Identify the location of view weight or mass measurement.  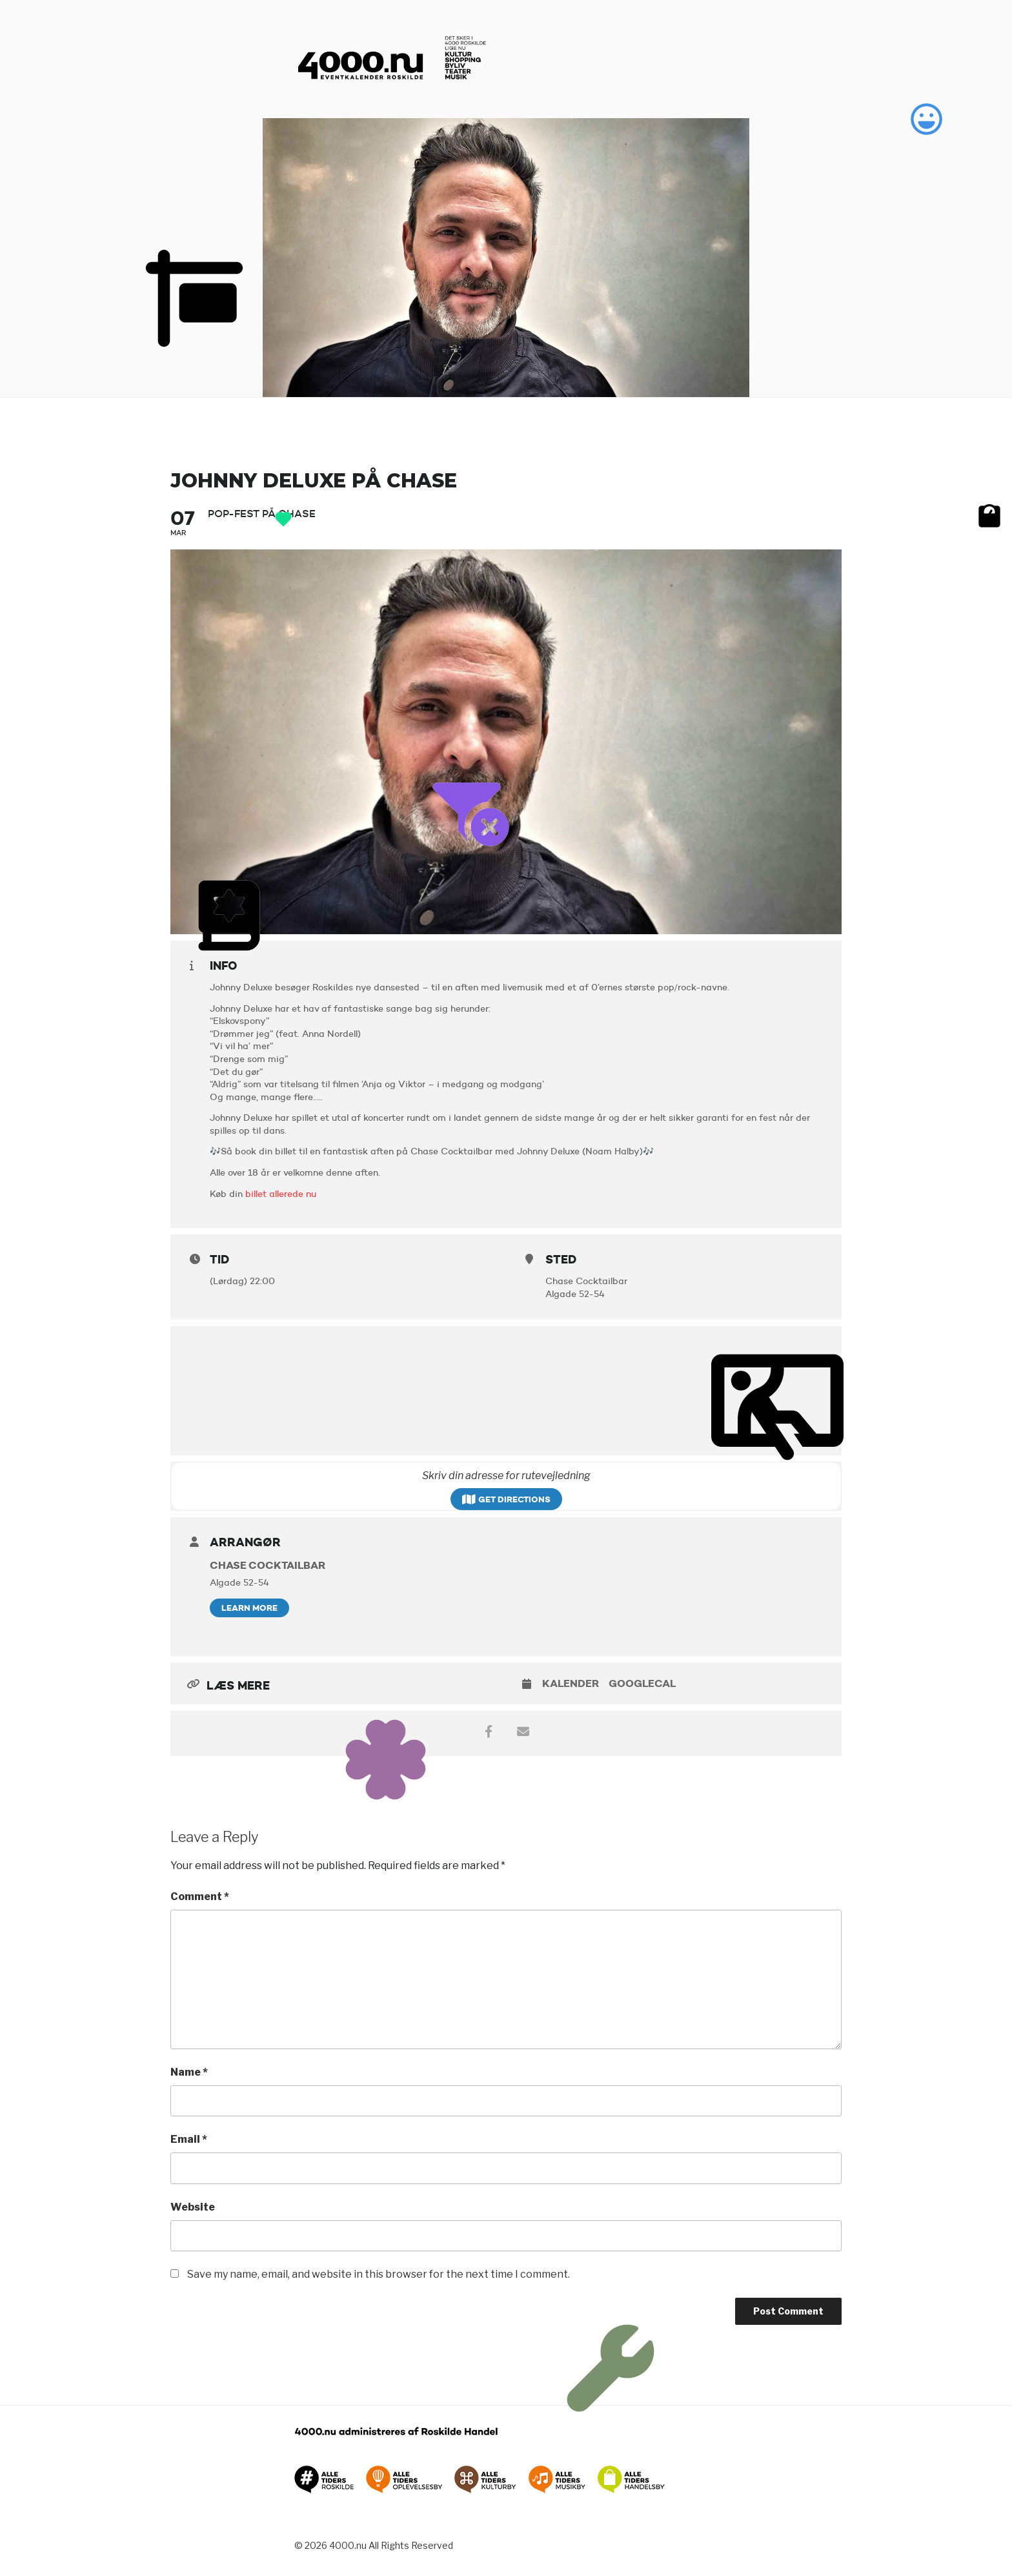
(989, 516).